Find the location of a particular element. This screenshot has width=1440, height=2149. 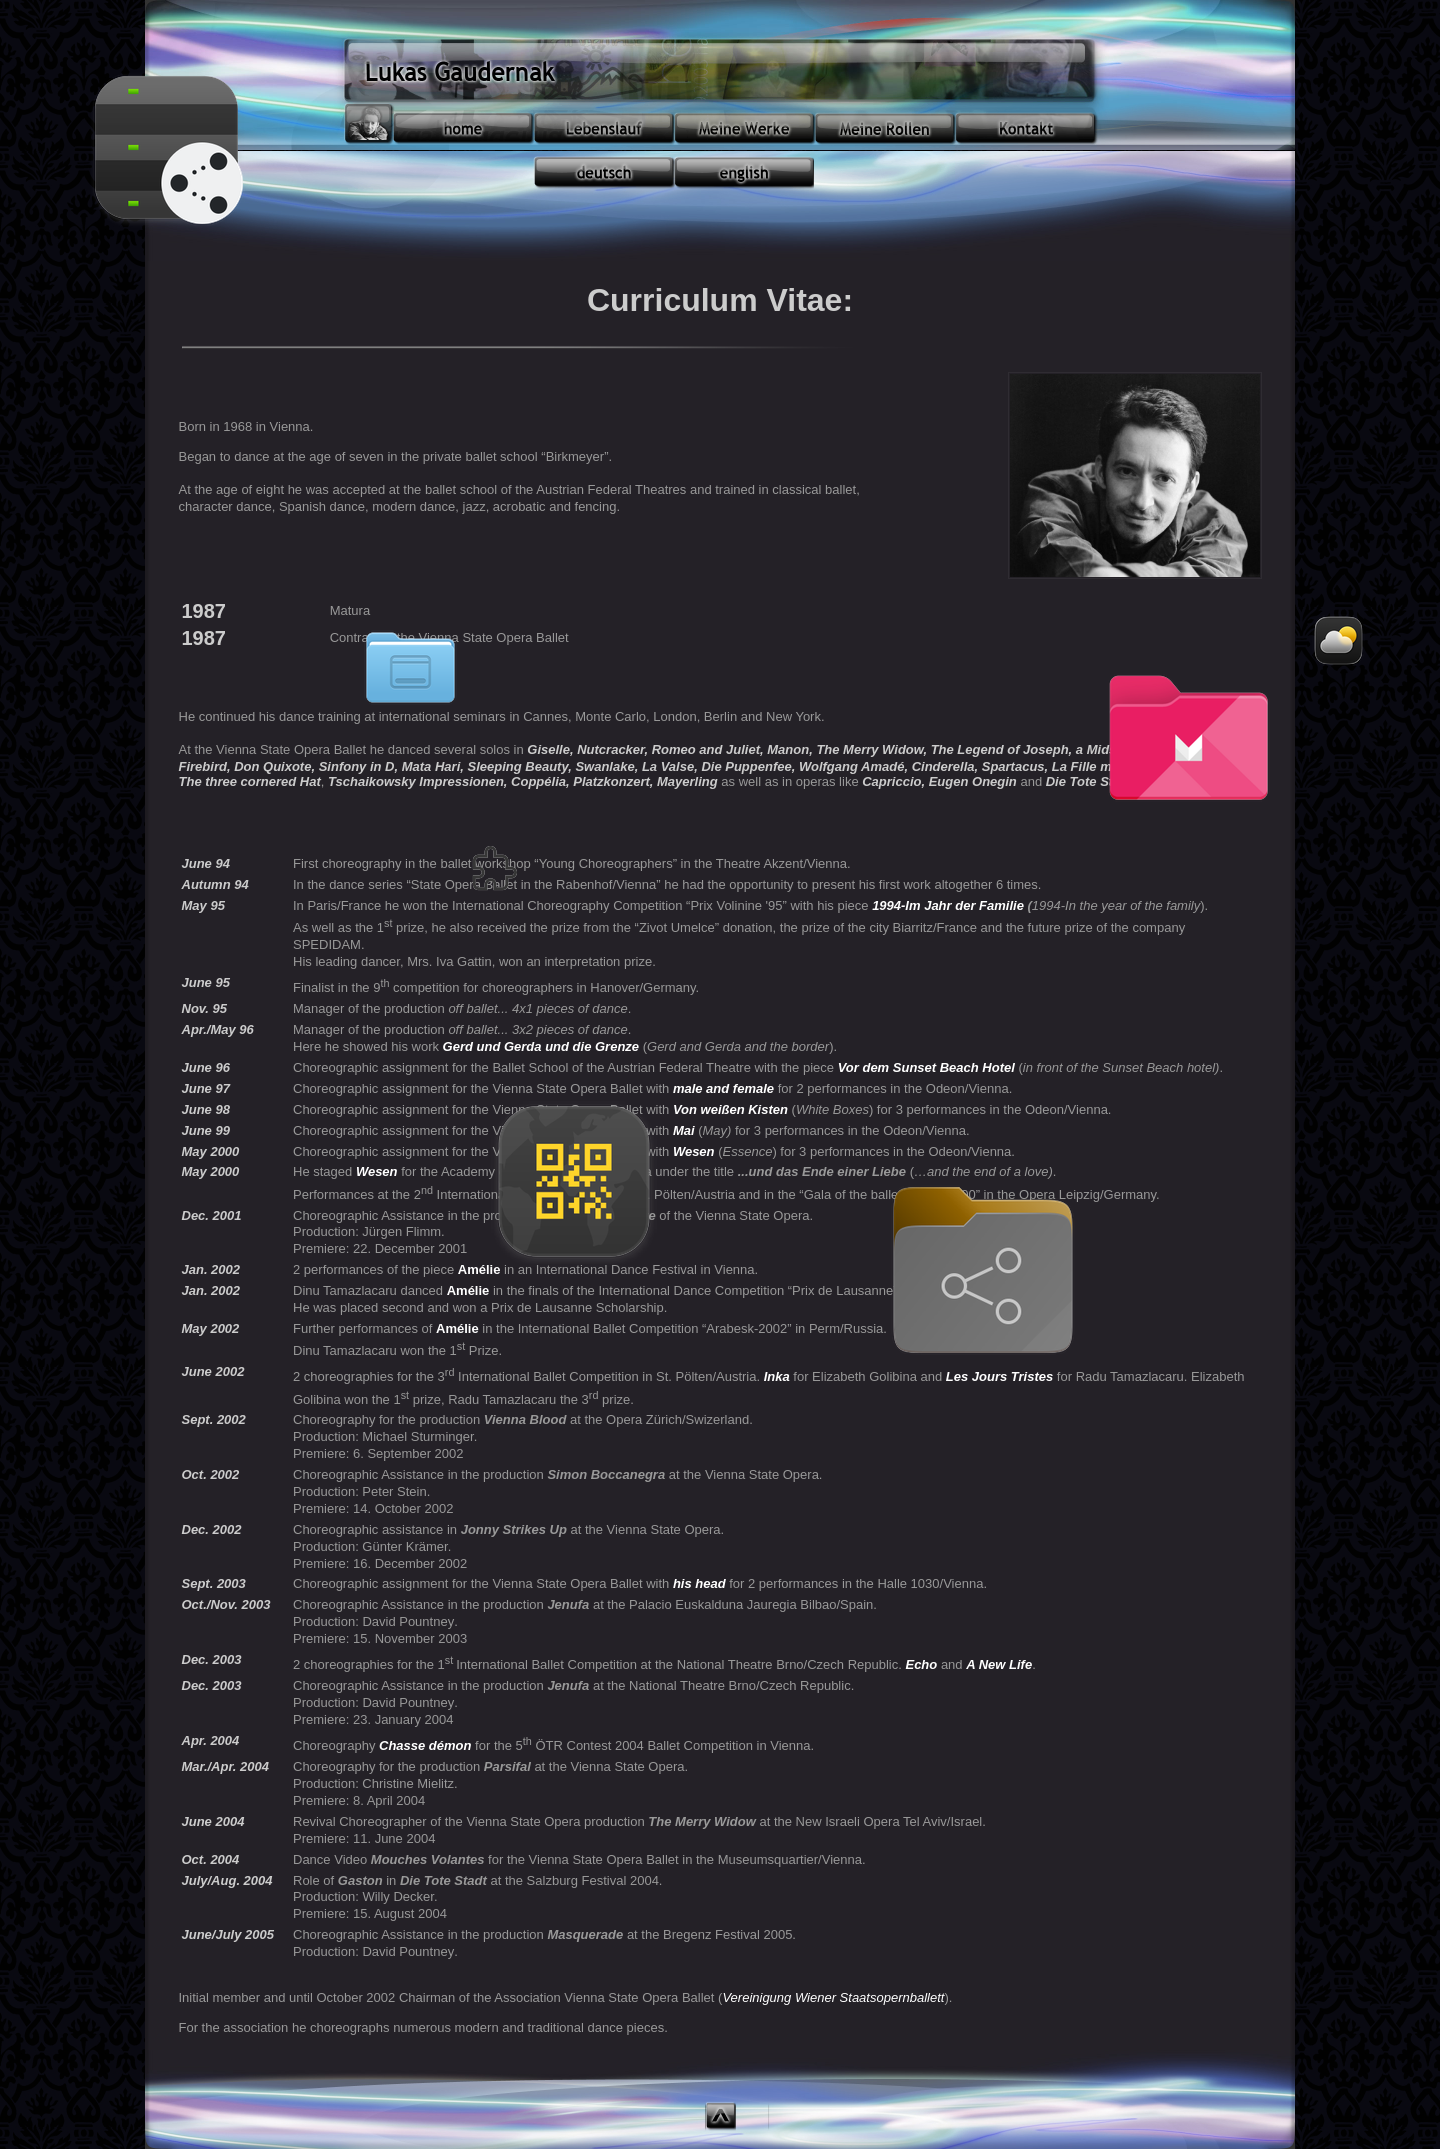

manage browser extensions is located at coordinates (493, 869).